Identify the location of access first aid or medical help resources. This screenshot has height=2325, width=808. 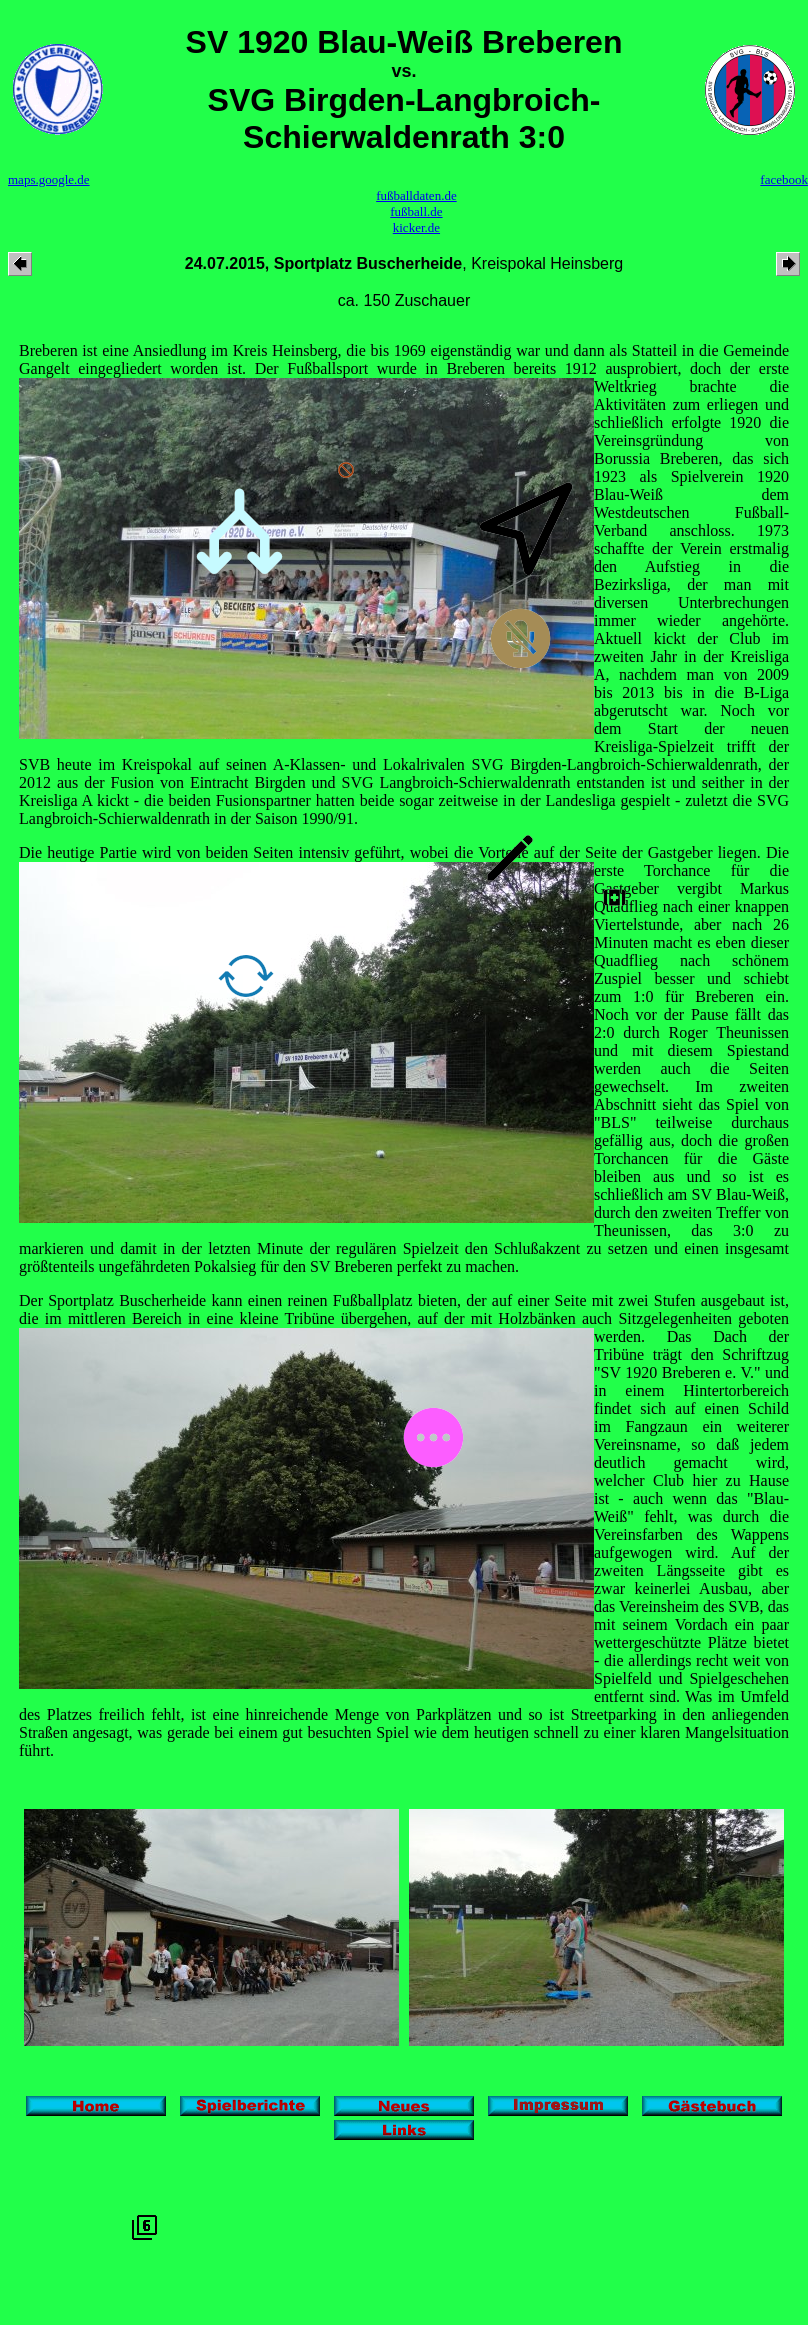
(614, 897).